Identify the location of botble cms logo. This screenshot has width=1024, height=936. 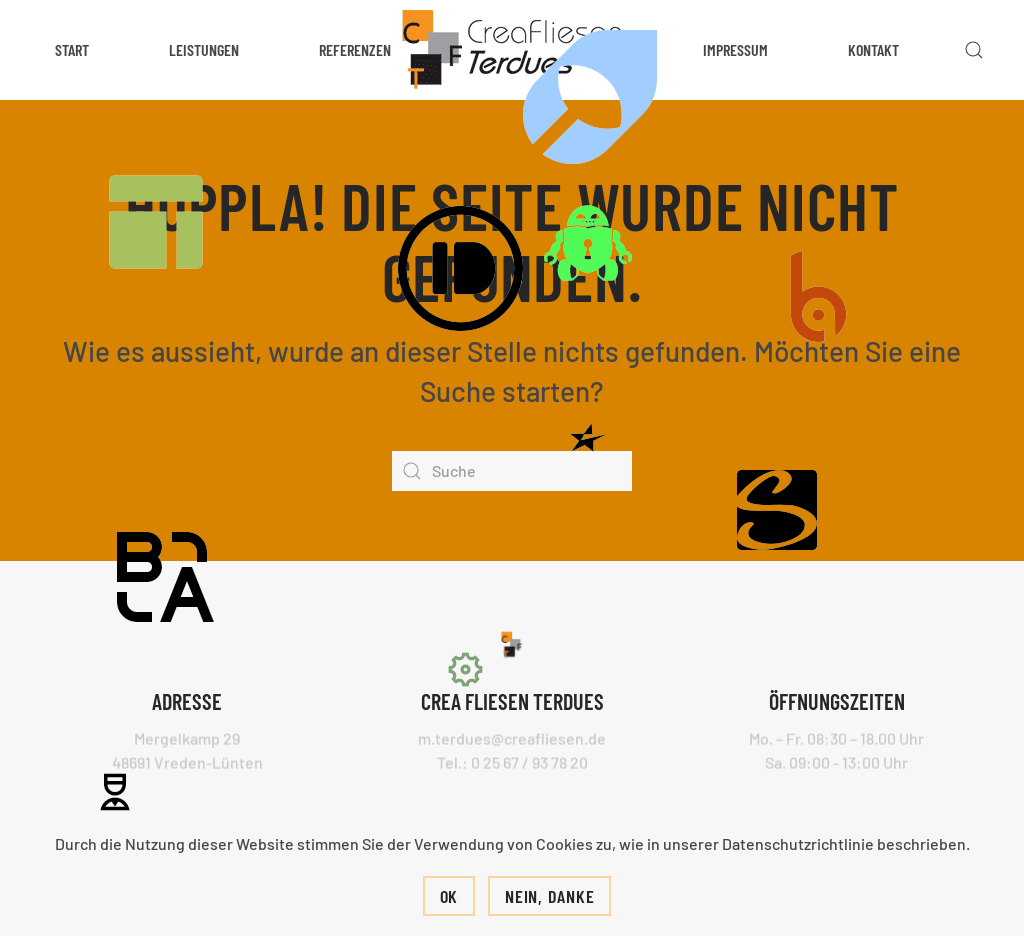
(818, 296).